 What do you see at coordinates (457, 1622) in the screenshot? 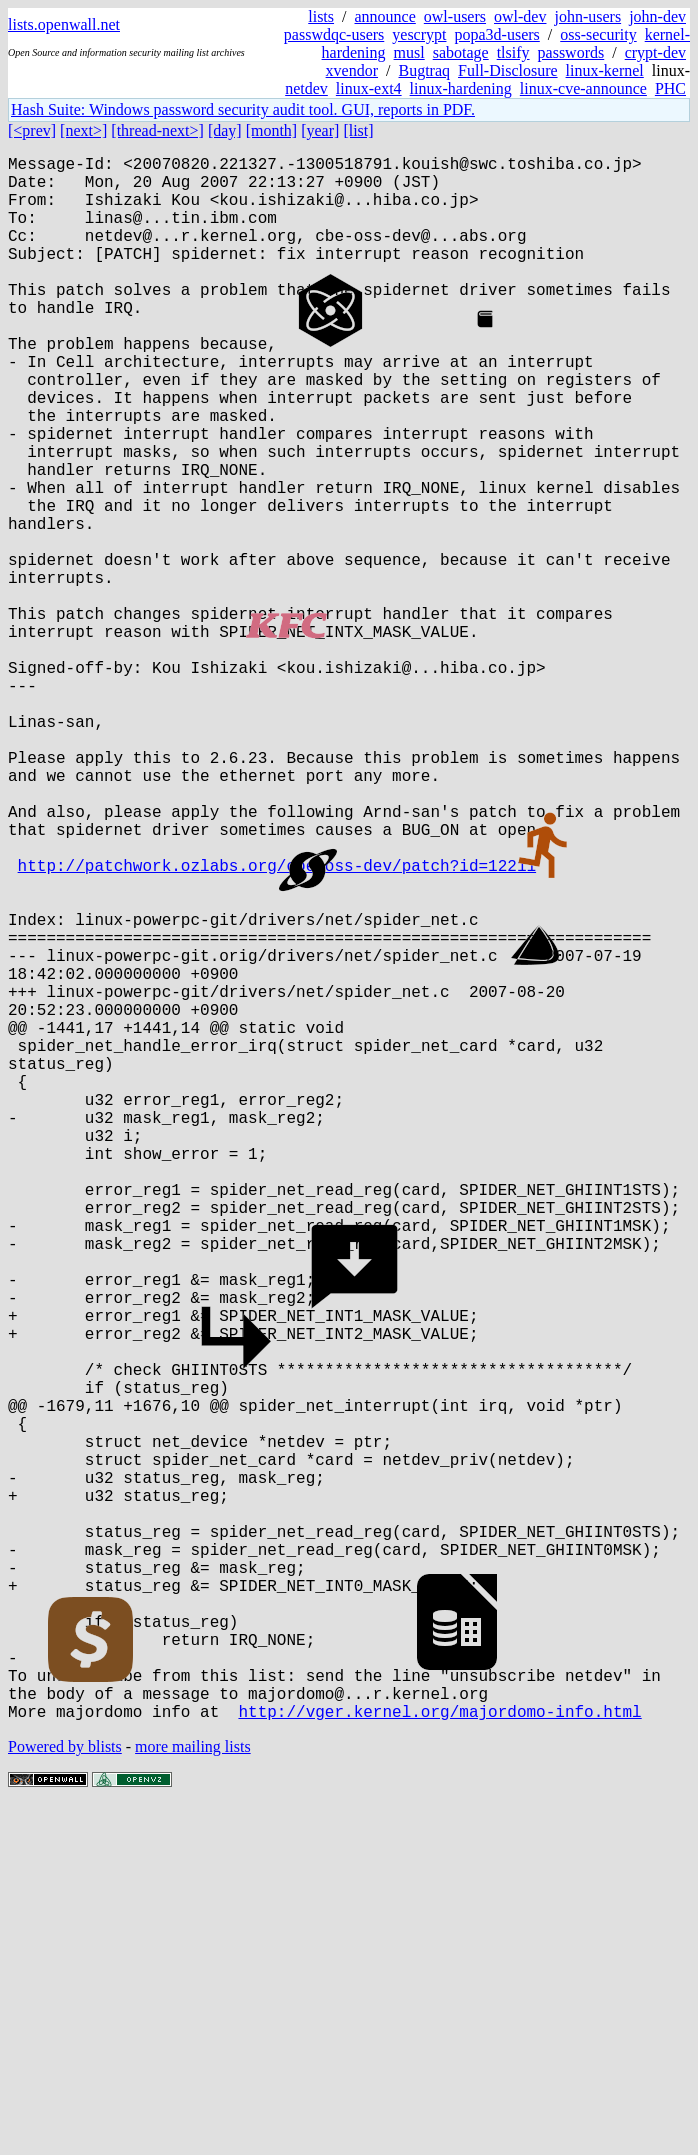
I see `open LibreOffice Base database application` at bounding box center [457, 1622].